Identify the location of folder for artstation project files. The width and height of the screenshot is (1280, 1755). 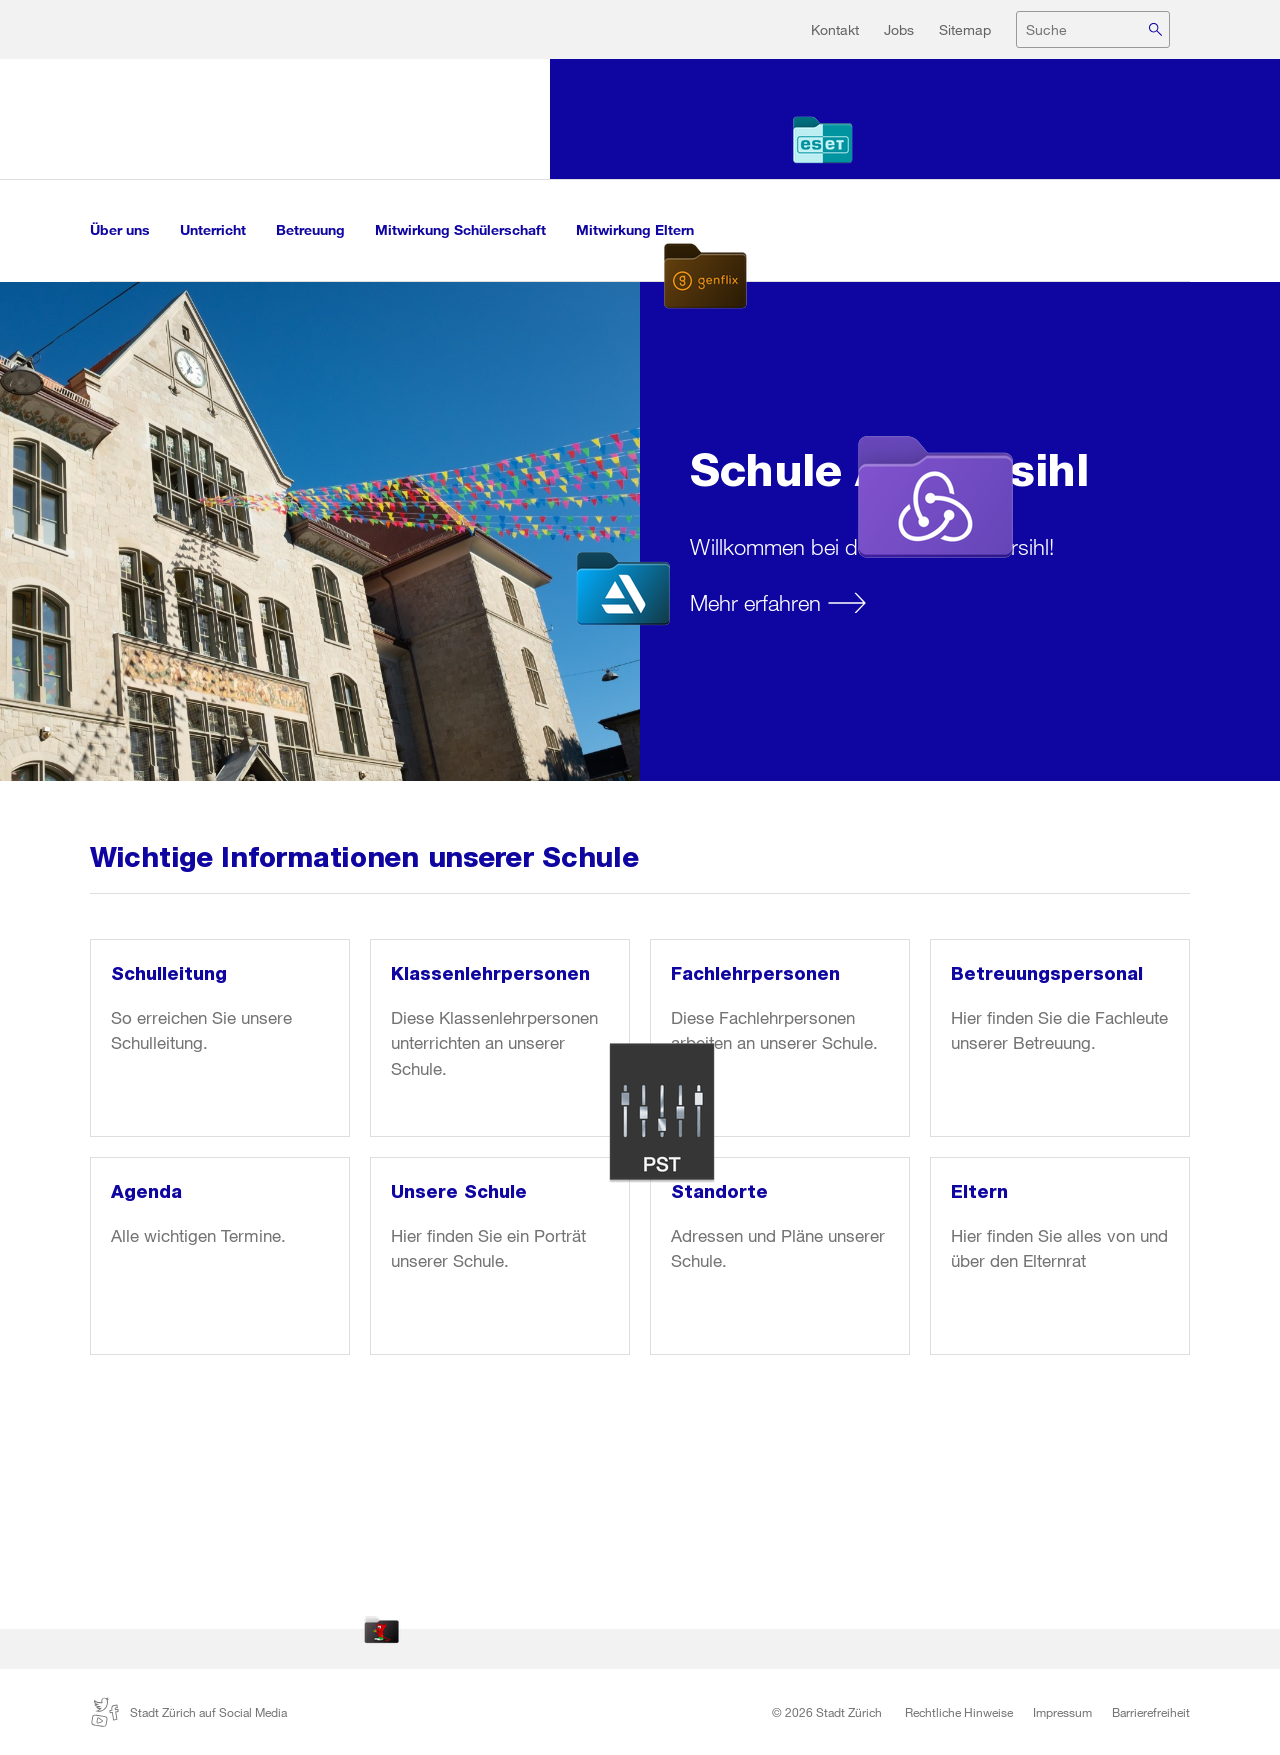
(623, 591).